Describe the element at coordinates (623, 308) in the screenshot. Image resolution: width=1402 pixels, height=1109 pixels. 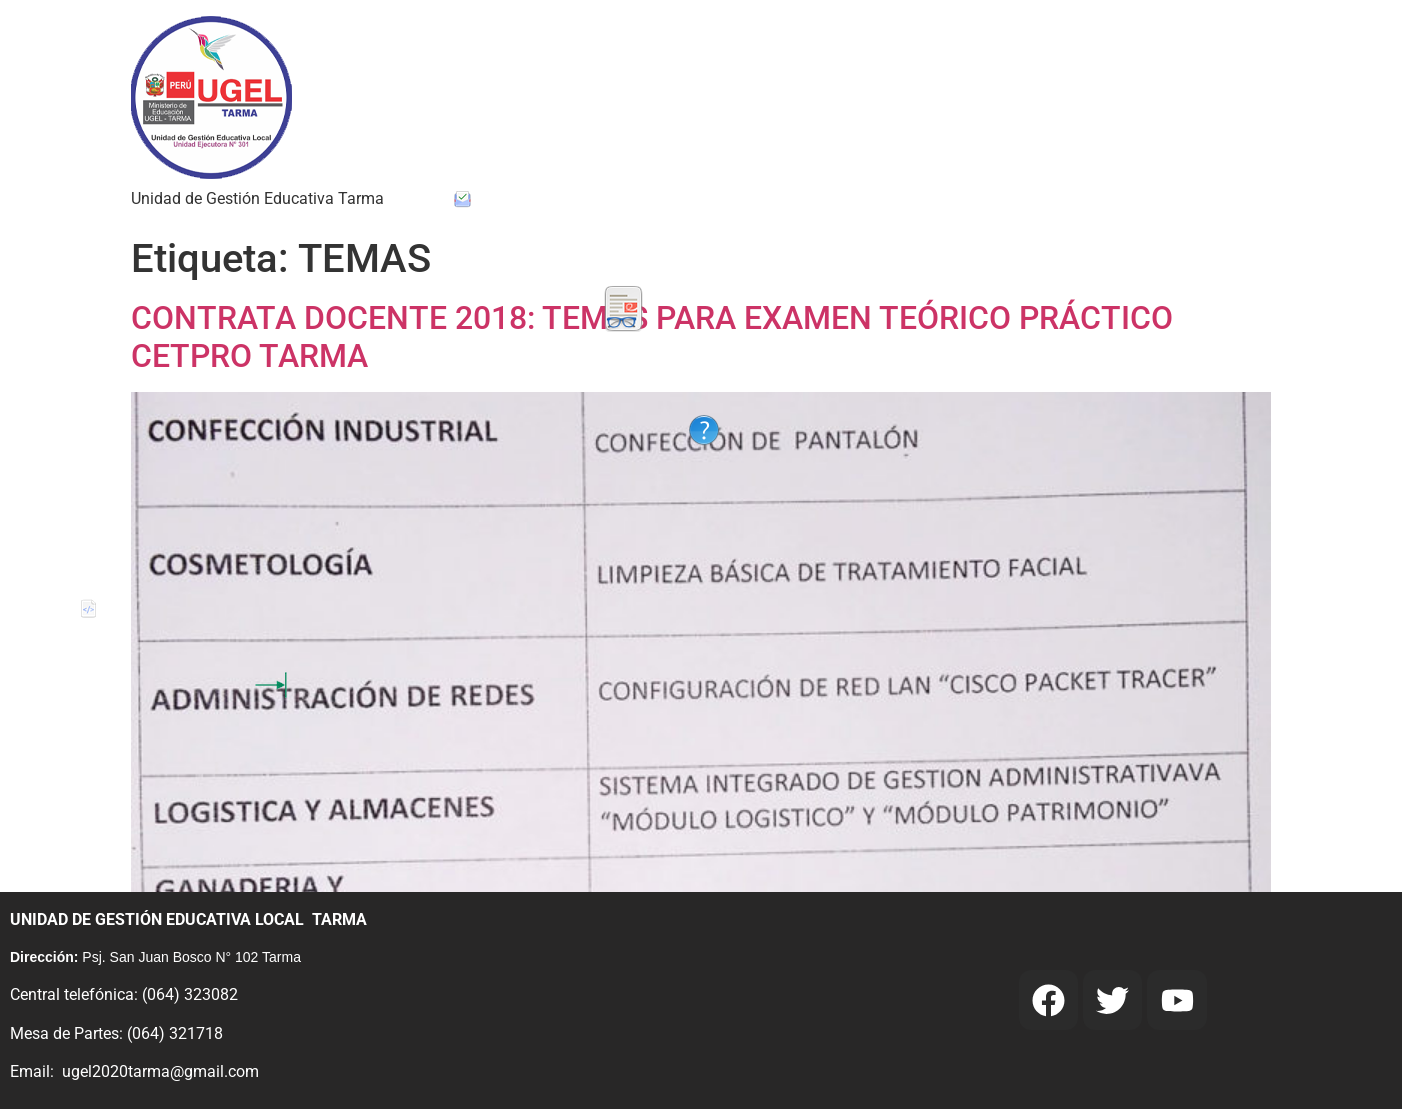
I see `open evince document viewer` at that location.